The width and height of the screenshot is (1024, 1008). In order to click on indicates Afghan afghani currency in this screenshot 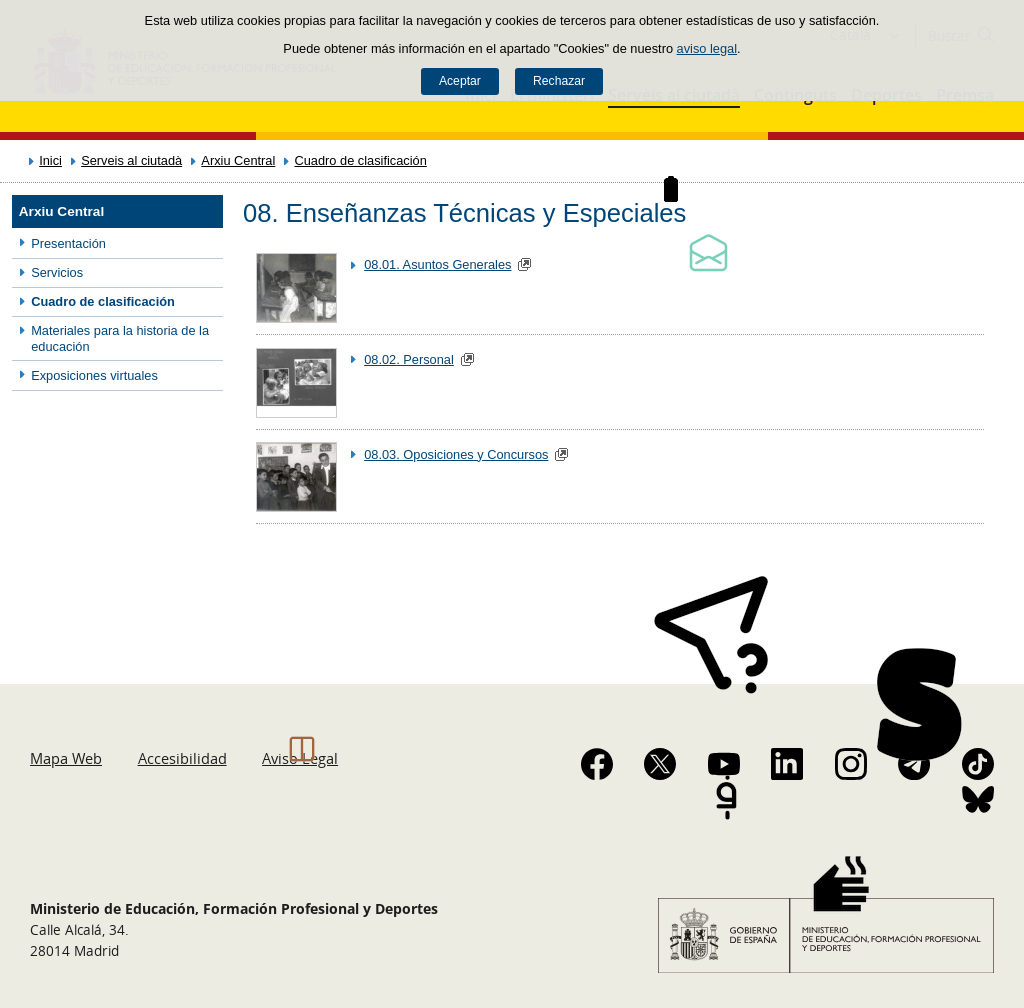, I will do `click(727, 797)`.